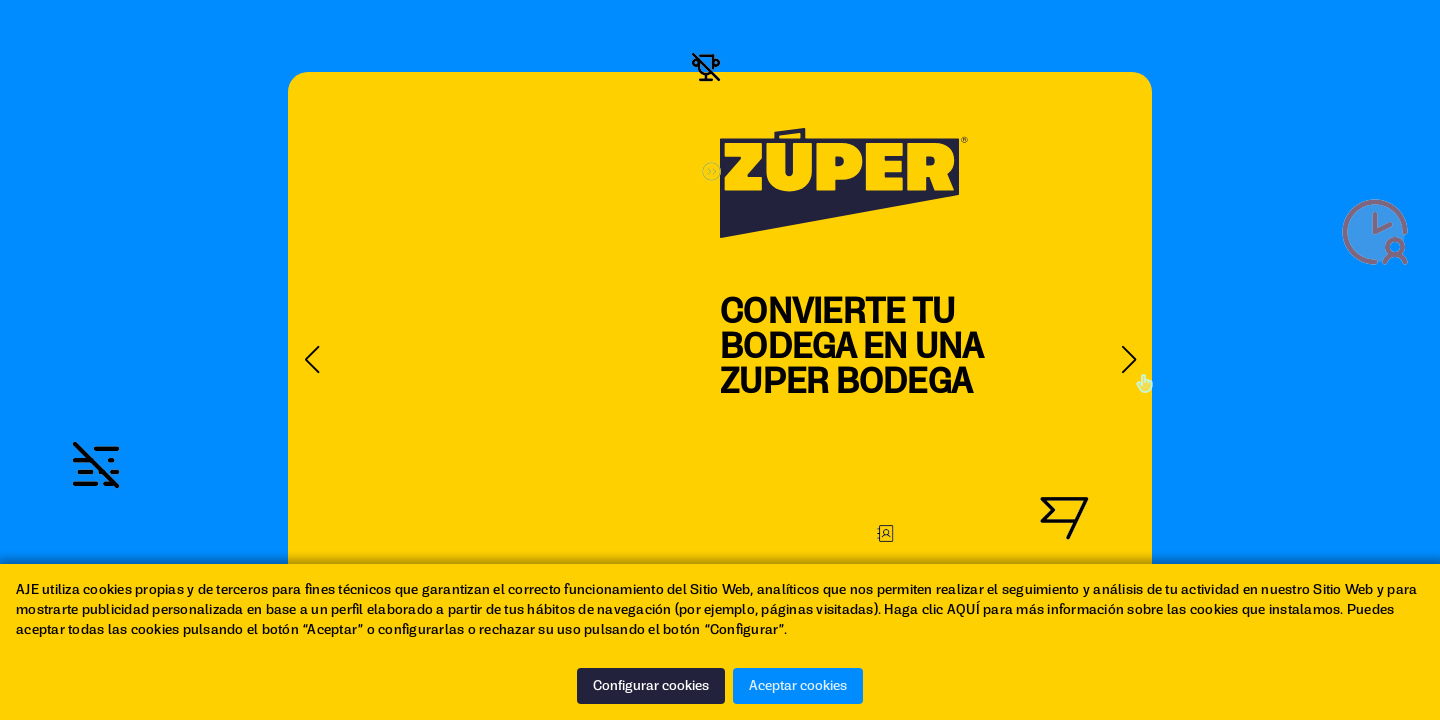  Describe the element at coordinates (885, 533) in the screenshot. I see `open your contacts or address book` at that location.